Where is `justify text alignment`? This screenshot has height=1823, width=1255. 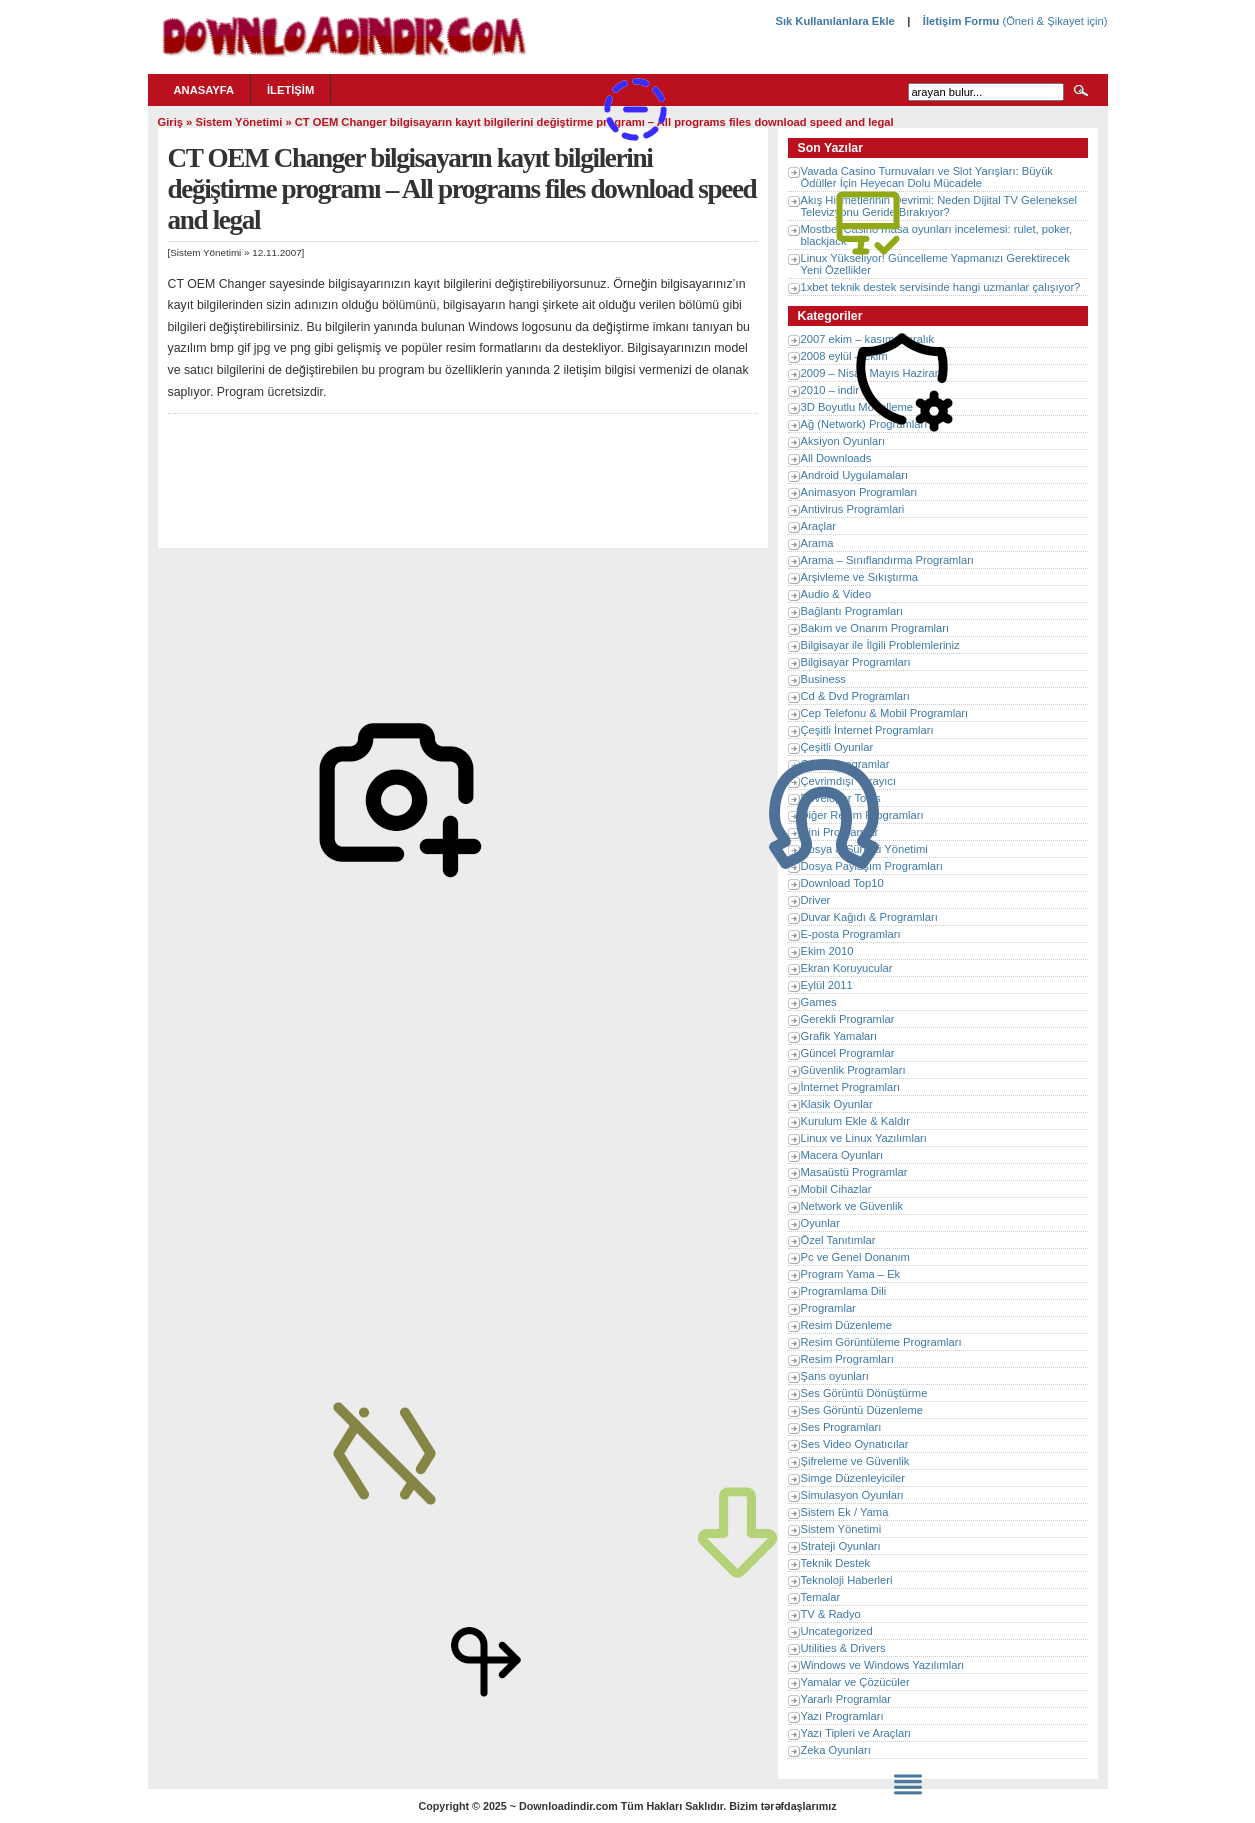 justify text alignment is located at coordinates (908, 1785).